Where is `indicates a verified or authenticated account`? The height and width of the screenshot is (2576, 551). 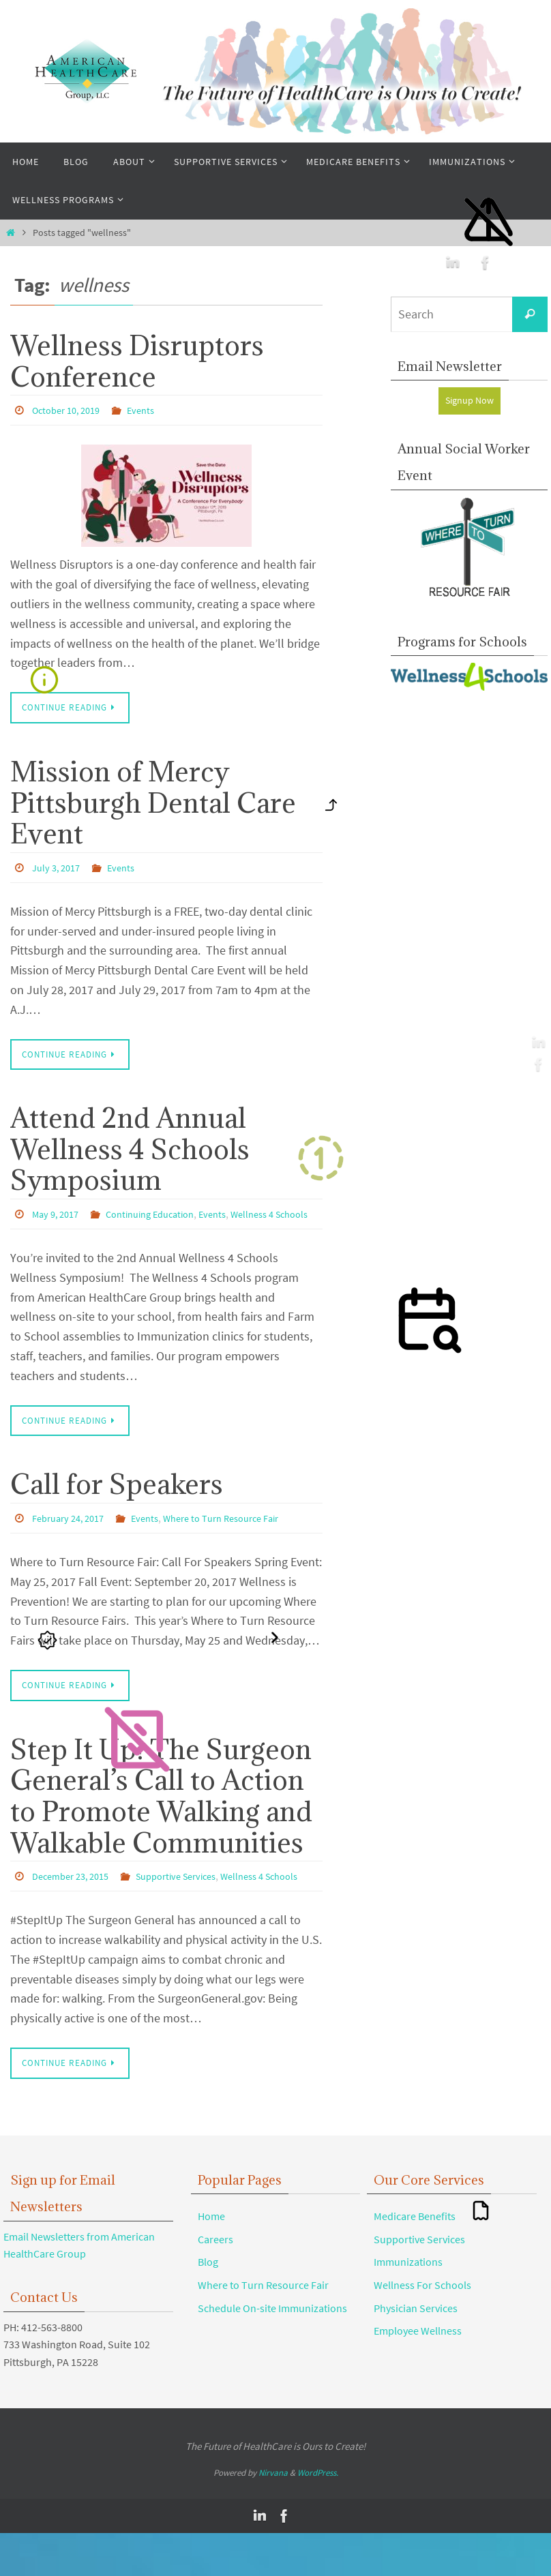 indicates a verified or authenticated account is located at coordinates (47, 1640).